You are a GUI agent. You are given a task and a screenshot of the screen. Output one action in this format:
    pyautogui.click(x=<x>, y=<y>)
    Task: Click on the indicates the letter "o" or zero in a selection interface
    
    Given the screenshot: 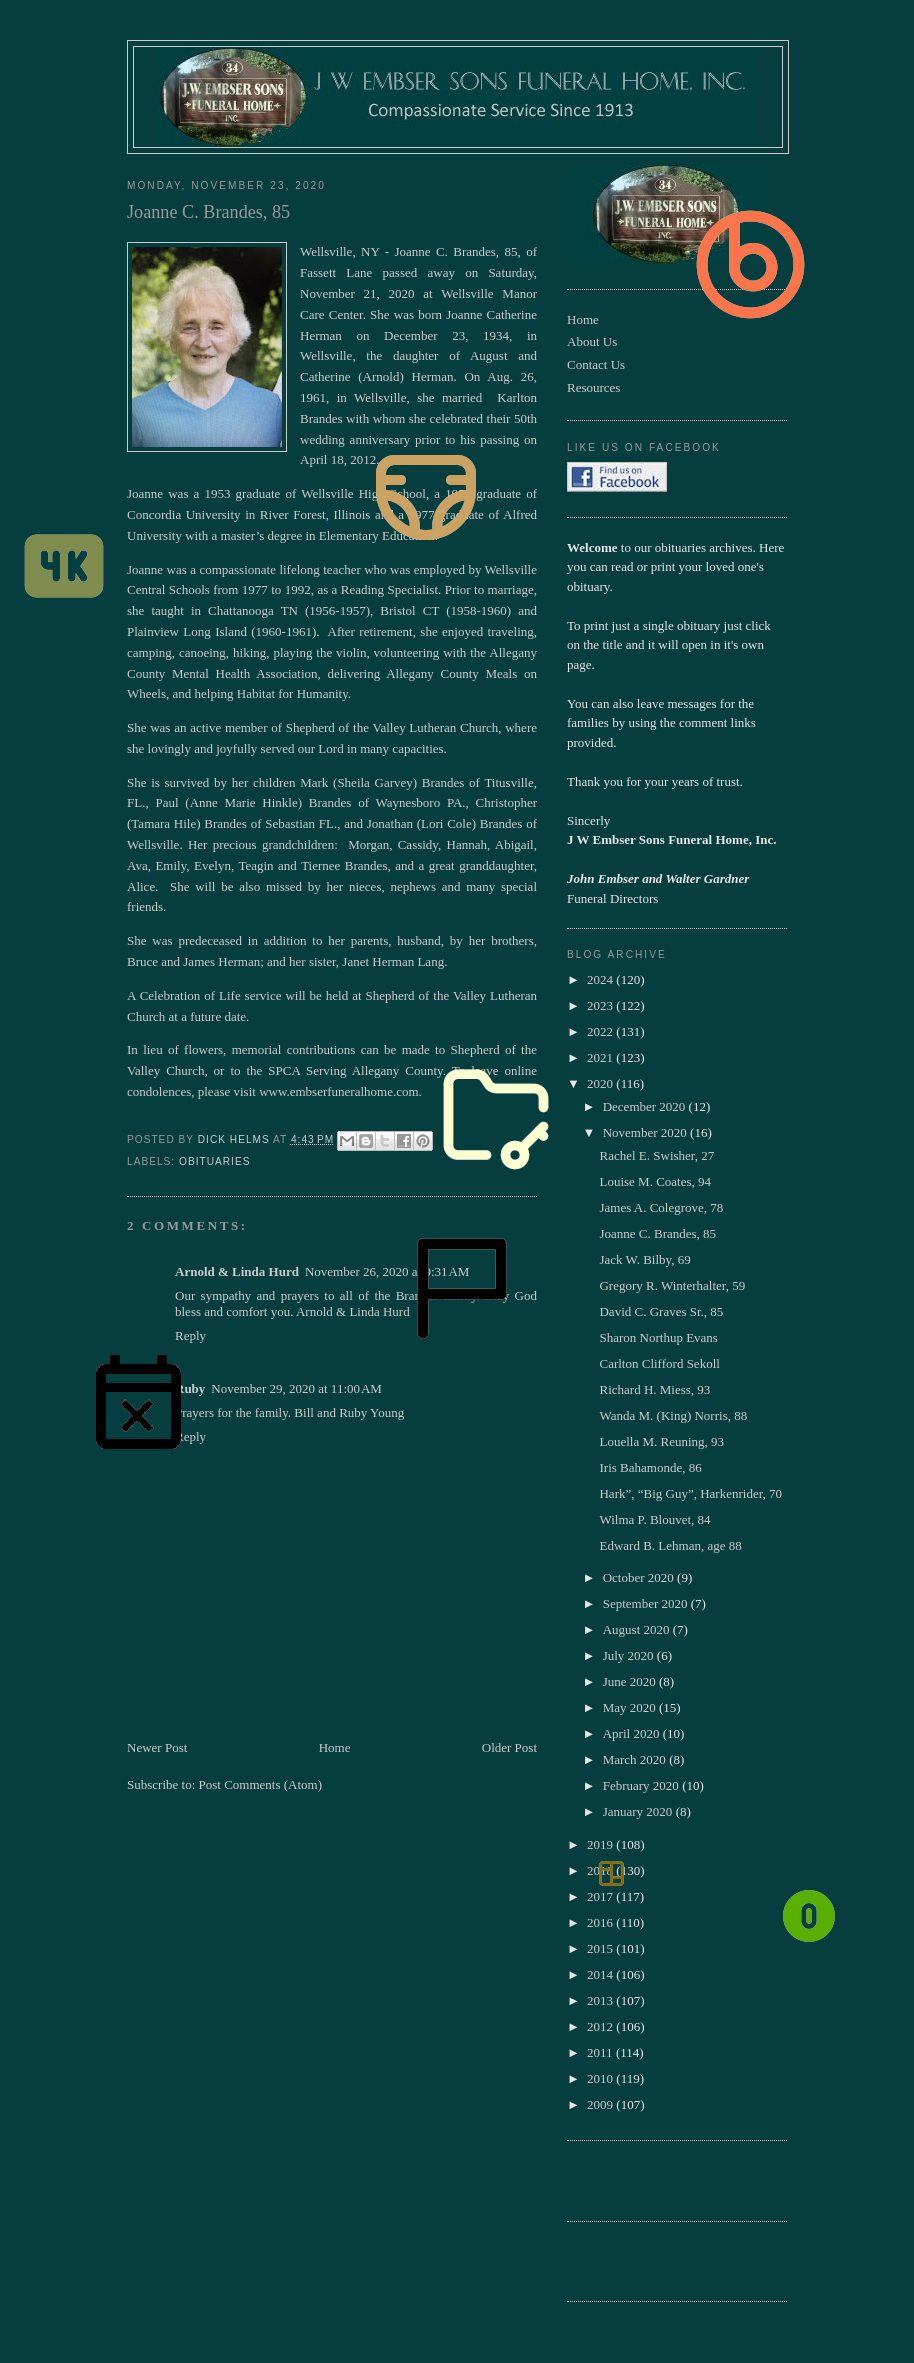 What is the action you would take?
    pyautogui.click(x=809, y=1916)
    